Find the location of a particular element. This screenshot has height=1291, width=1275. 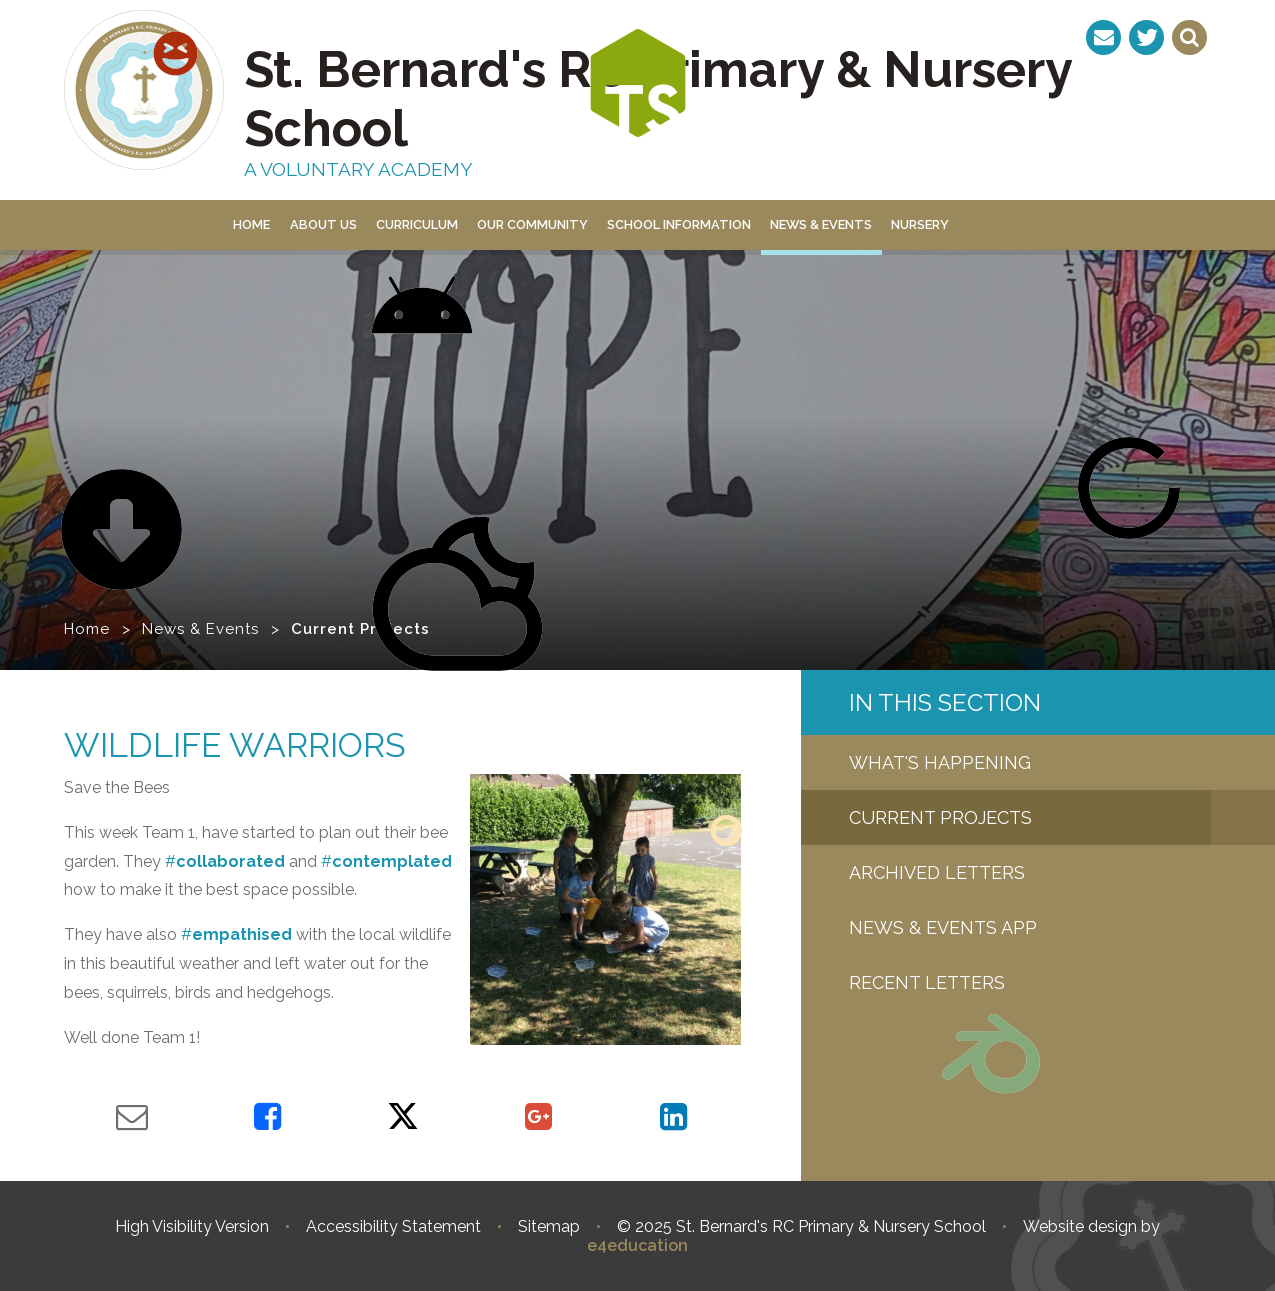

open blender 3D modeling application is located at coordinates (991, 1055).